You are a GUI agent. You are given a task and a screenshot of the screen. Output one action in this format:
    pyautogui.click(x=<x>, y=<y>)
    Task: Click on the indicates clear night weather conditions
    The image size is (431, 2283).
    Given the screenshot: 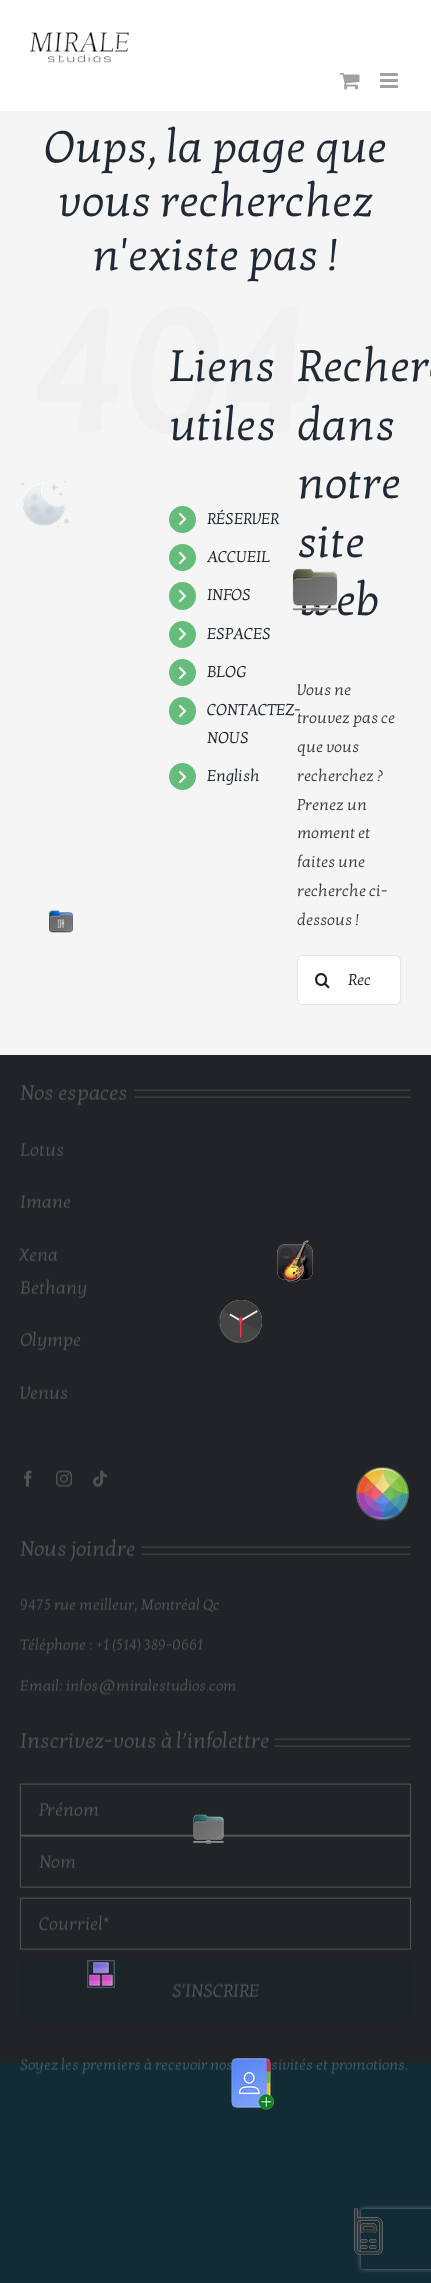 What is the action you would take?
    pyautogui.click(x=45, y=504)
    